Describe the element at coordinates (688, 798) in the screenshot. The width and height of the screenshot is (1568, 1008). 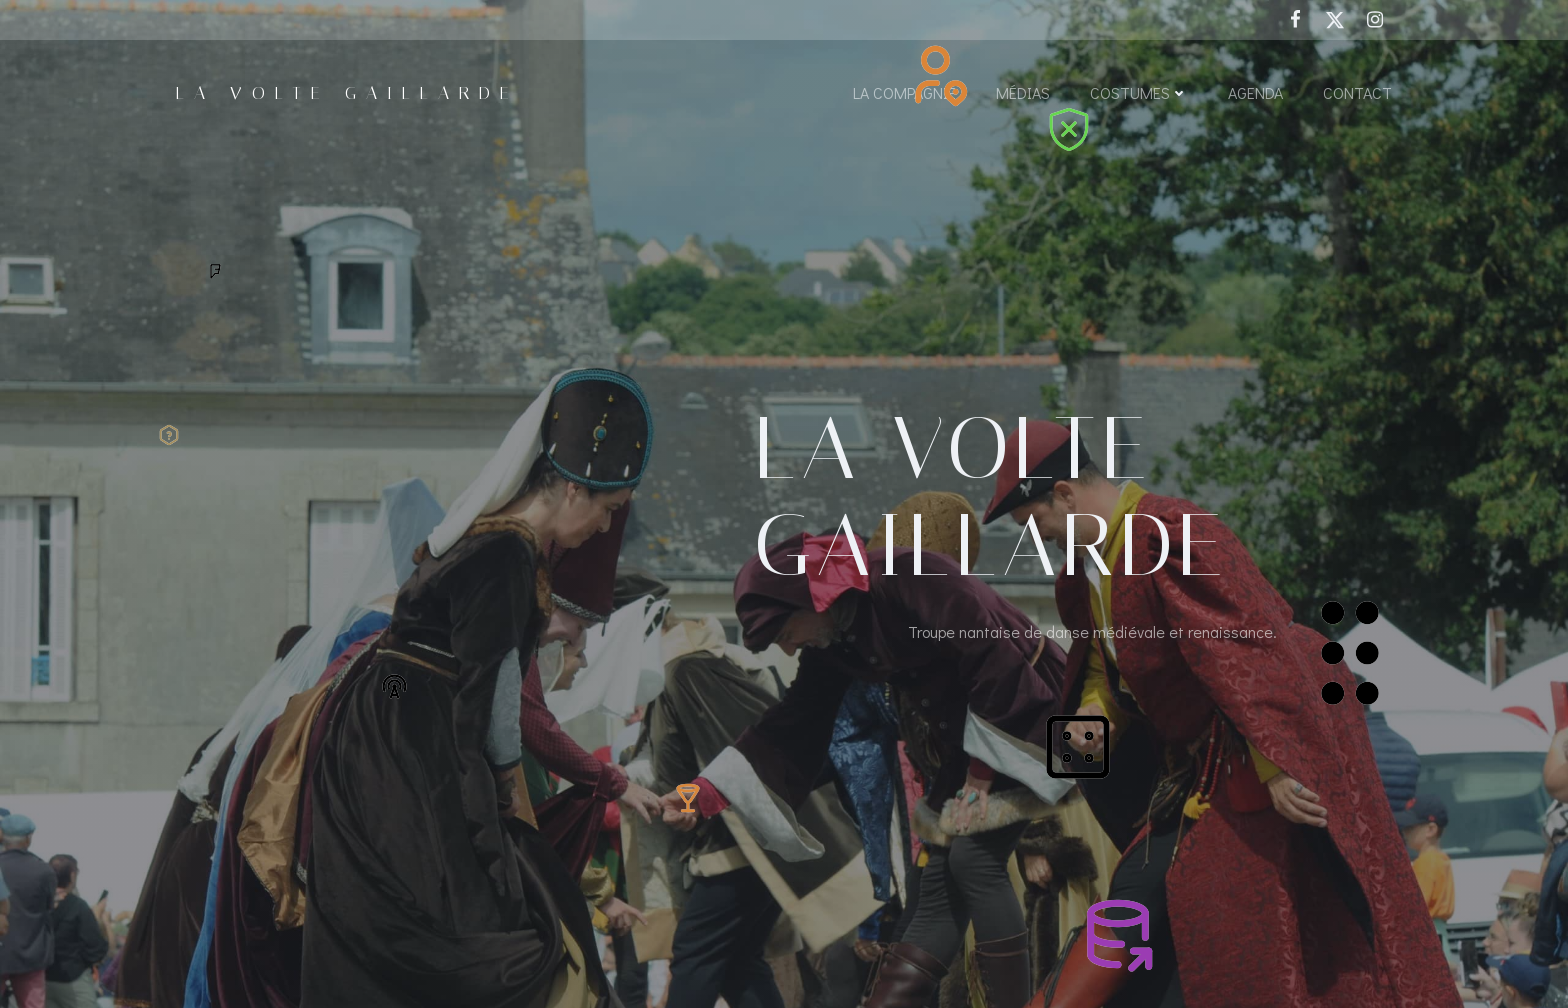
I see `view bar or cocktail menu` at that location.